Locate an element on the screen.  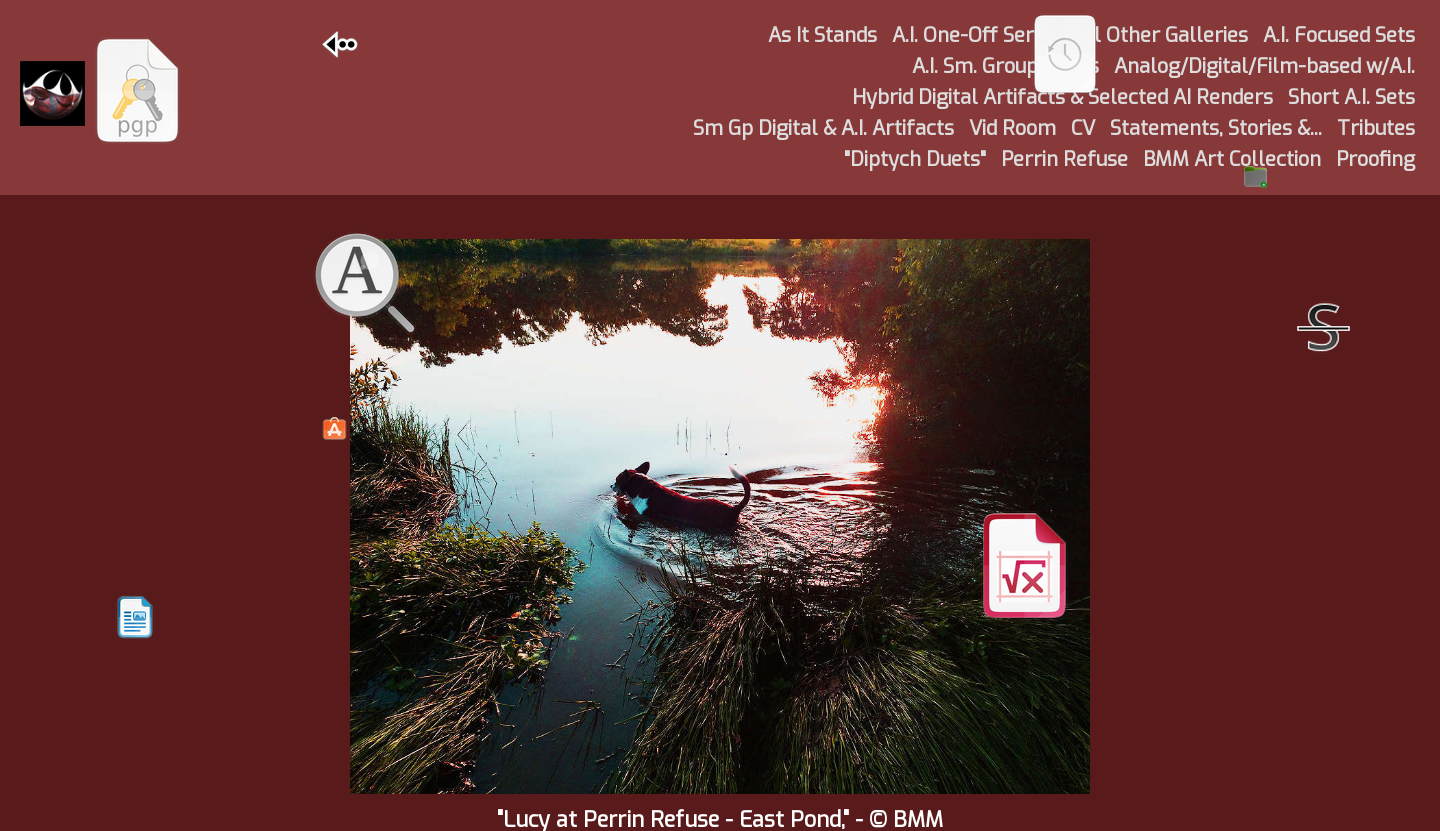
a deleted or trashed file is located at coordinates (1065, 54).